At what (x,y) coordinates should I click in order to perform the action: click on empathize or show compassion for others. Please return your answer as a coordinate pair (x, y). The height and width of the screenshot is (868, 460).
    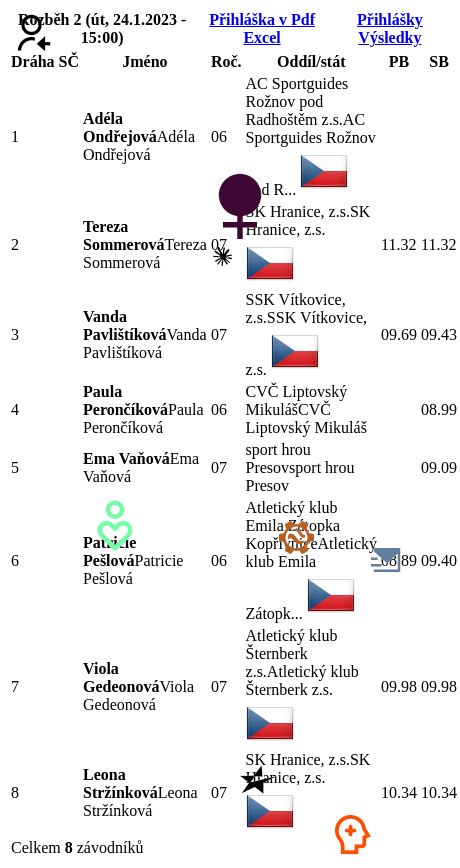
    Looking at the image, I should click on (115, 526).